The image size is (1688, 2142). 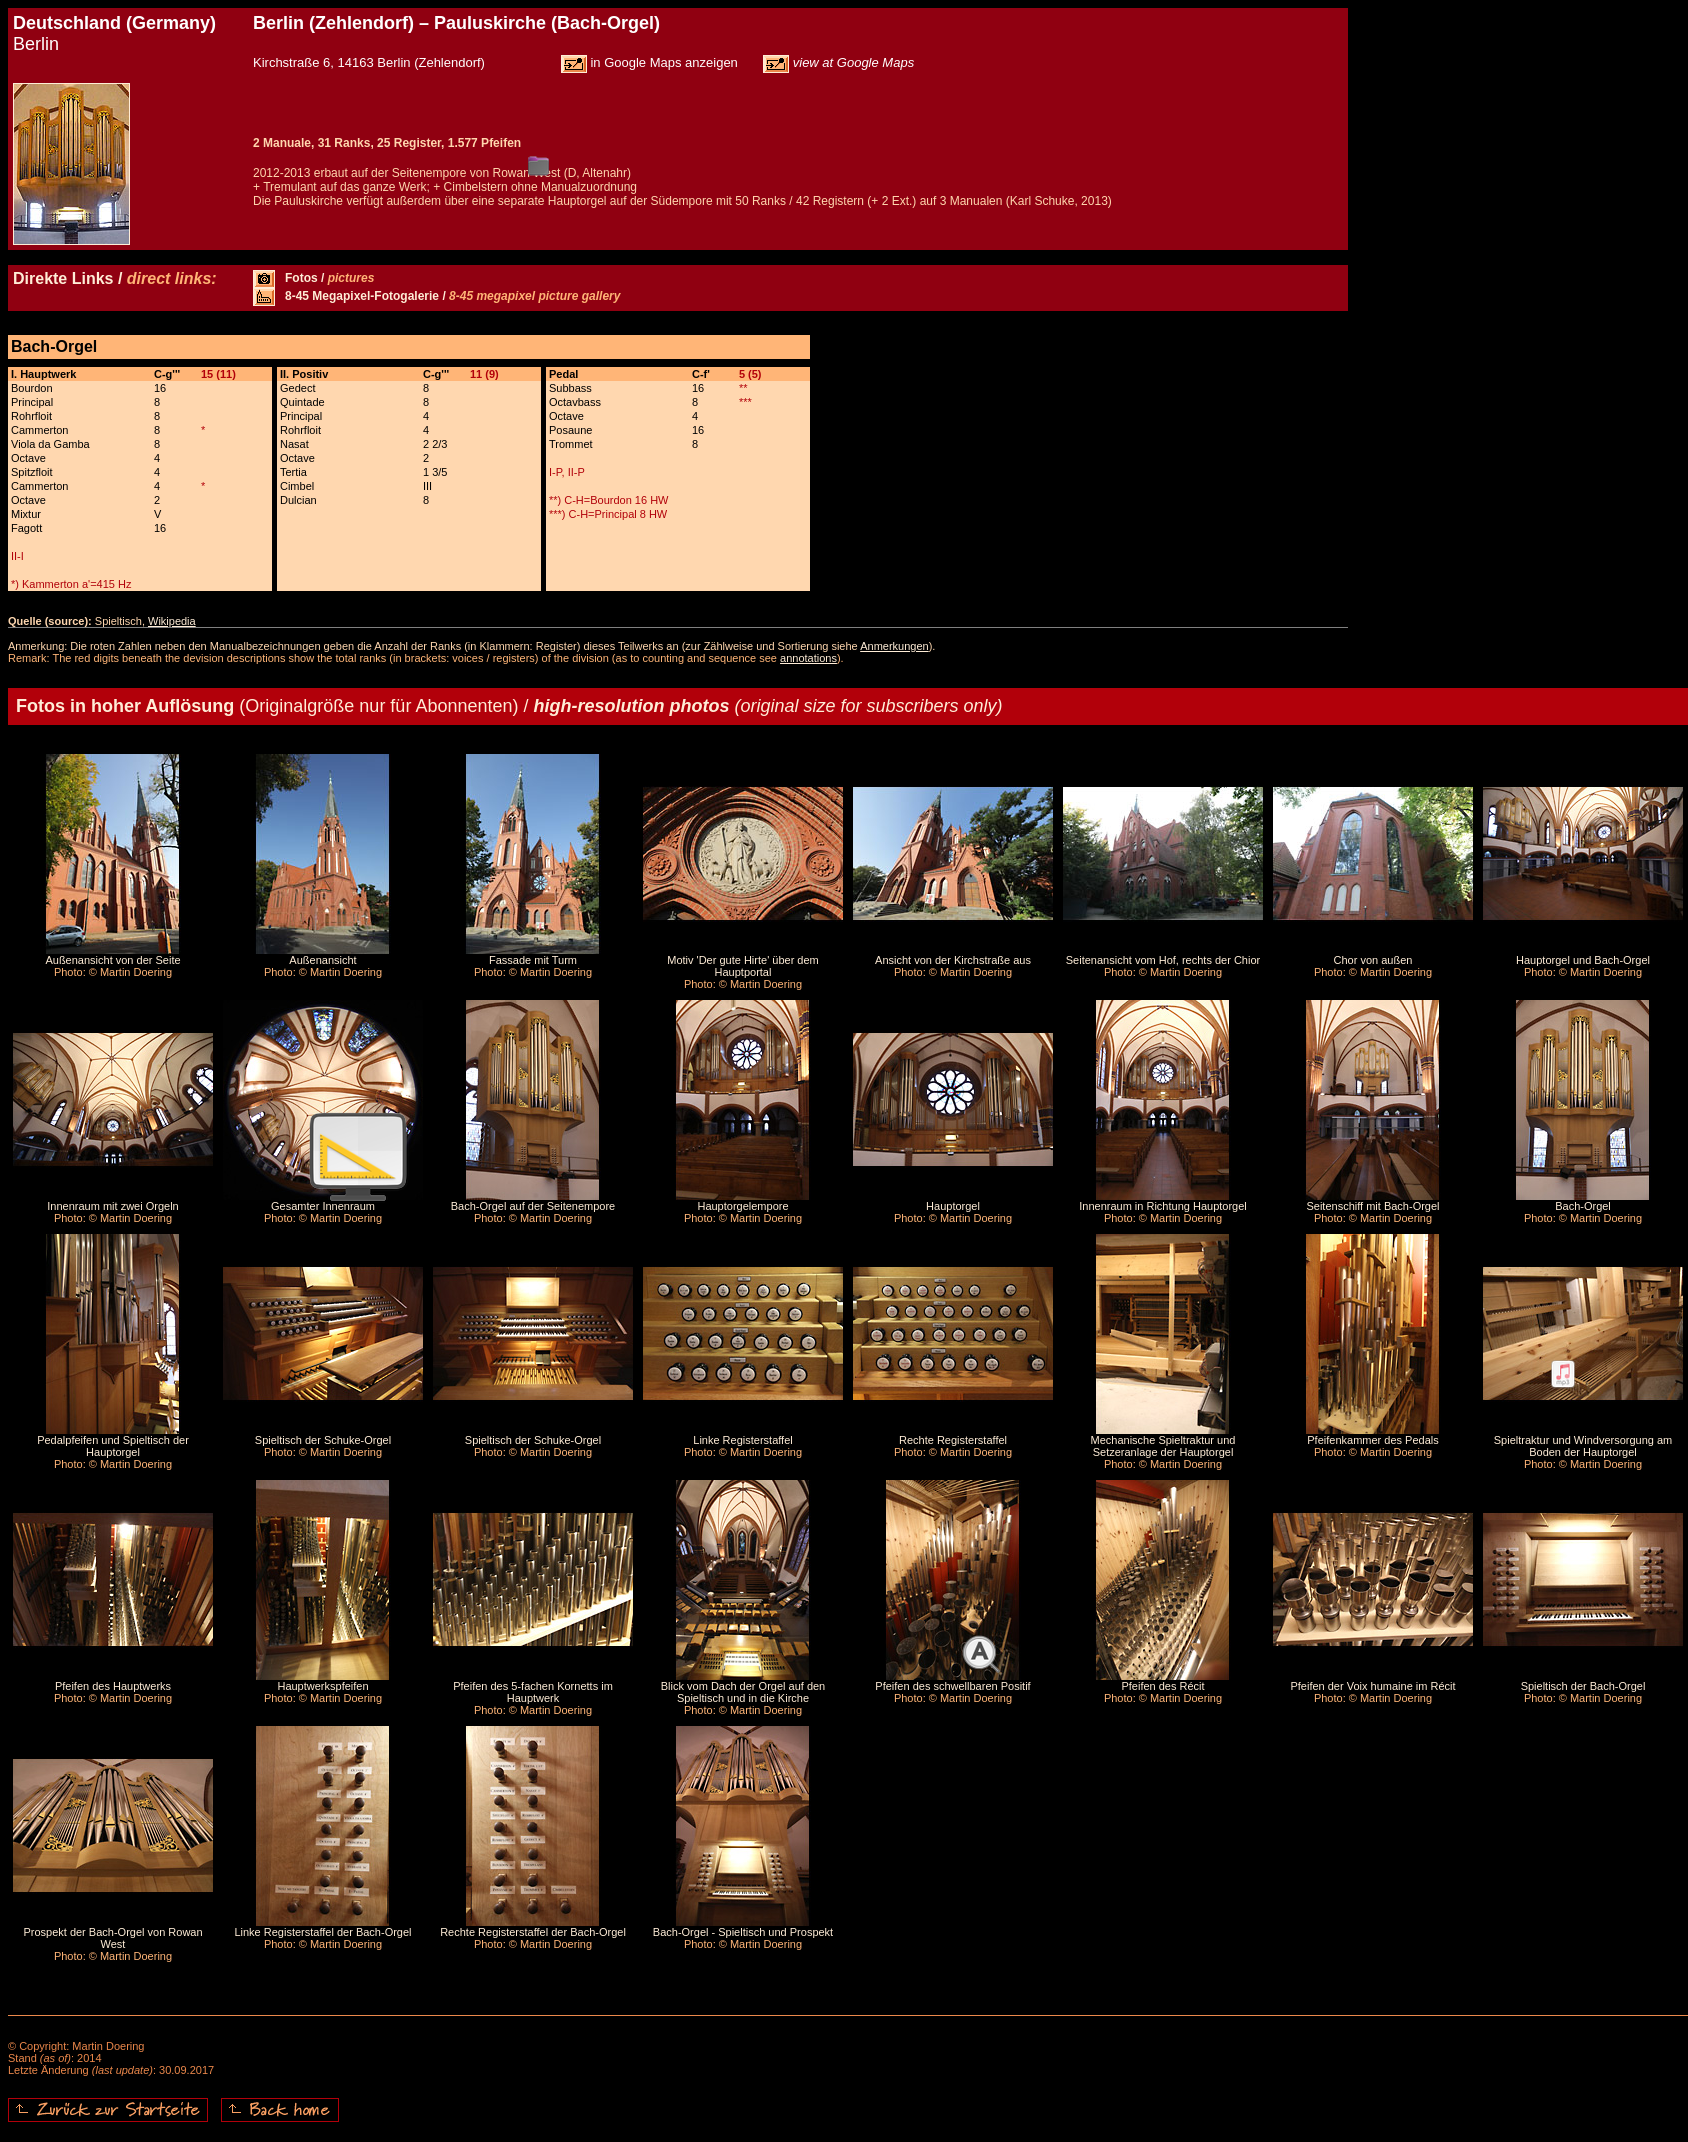 What do you see at coordinates (538, 165) in the screenshot?
I see `open a folder or directory` at bounding box center [538, 165].